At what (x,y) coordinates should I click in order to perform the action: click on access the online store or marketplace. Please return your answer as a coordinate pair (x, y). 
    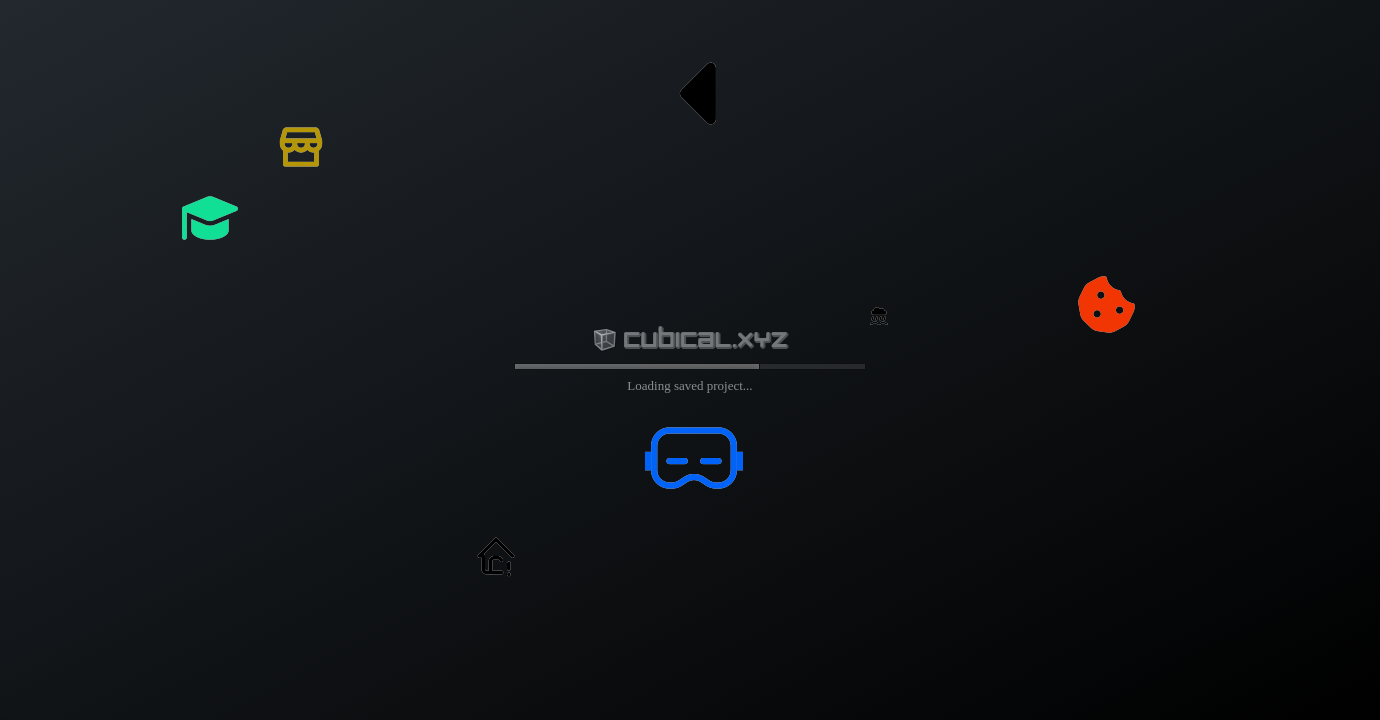
    Looking at the image, I should click on (301, 147).